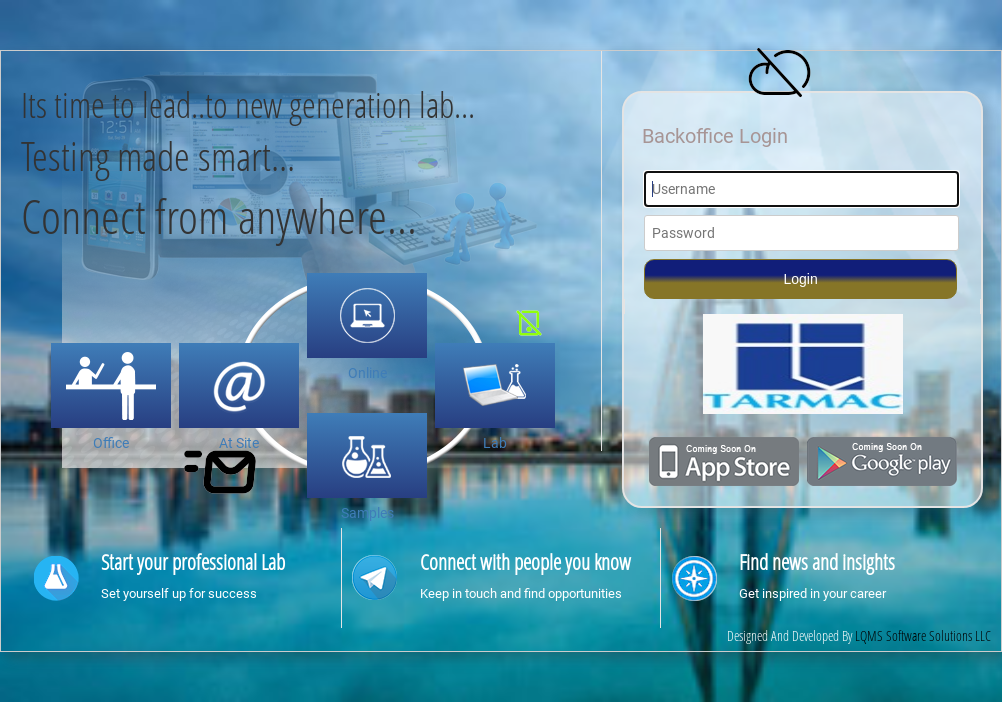 Image resolution: width=1002 pixels, height=720 pixels. What do you see at coordinates (529, 323) in the screenshot?
I see `tablet device is disabled or unavailable` at bounding box center [529, 323].